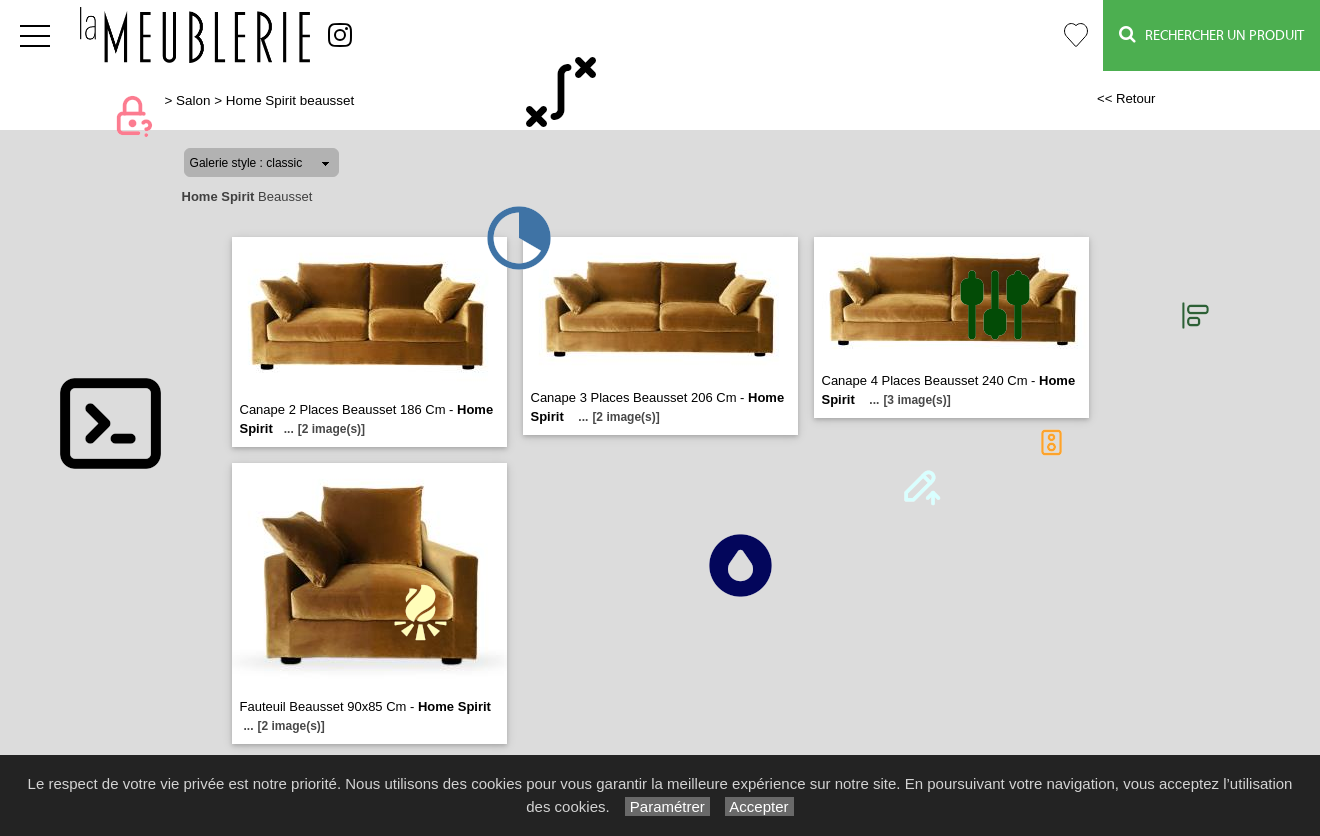 The image size is (1320, 836). Describe the element at coordinates (132, 115) in the screenshot. I see `view security or password help` at that location.